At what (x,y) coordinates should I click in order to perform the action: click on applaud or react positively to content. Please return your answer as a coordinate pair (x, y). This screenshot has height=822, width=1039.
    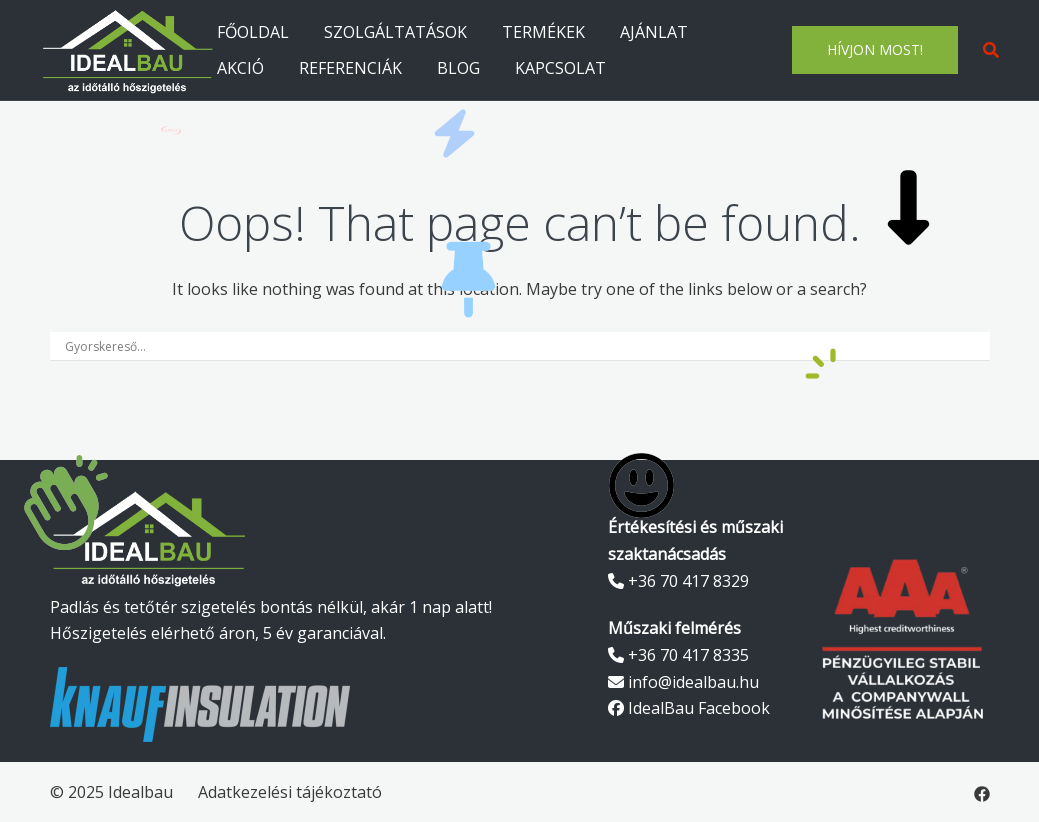
    Looking at the image, I should click on (64, 502).